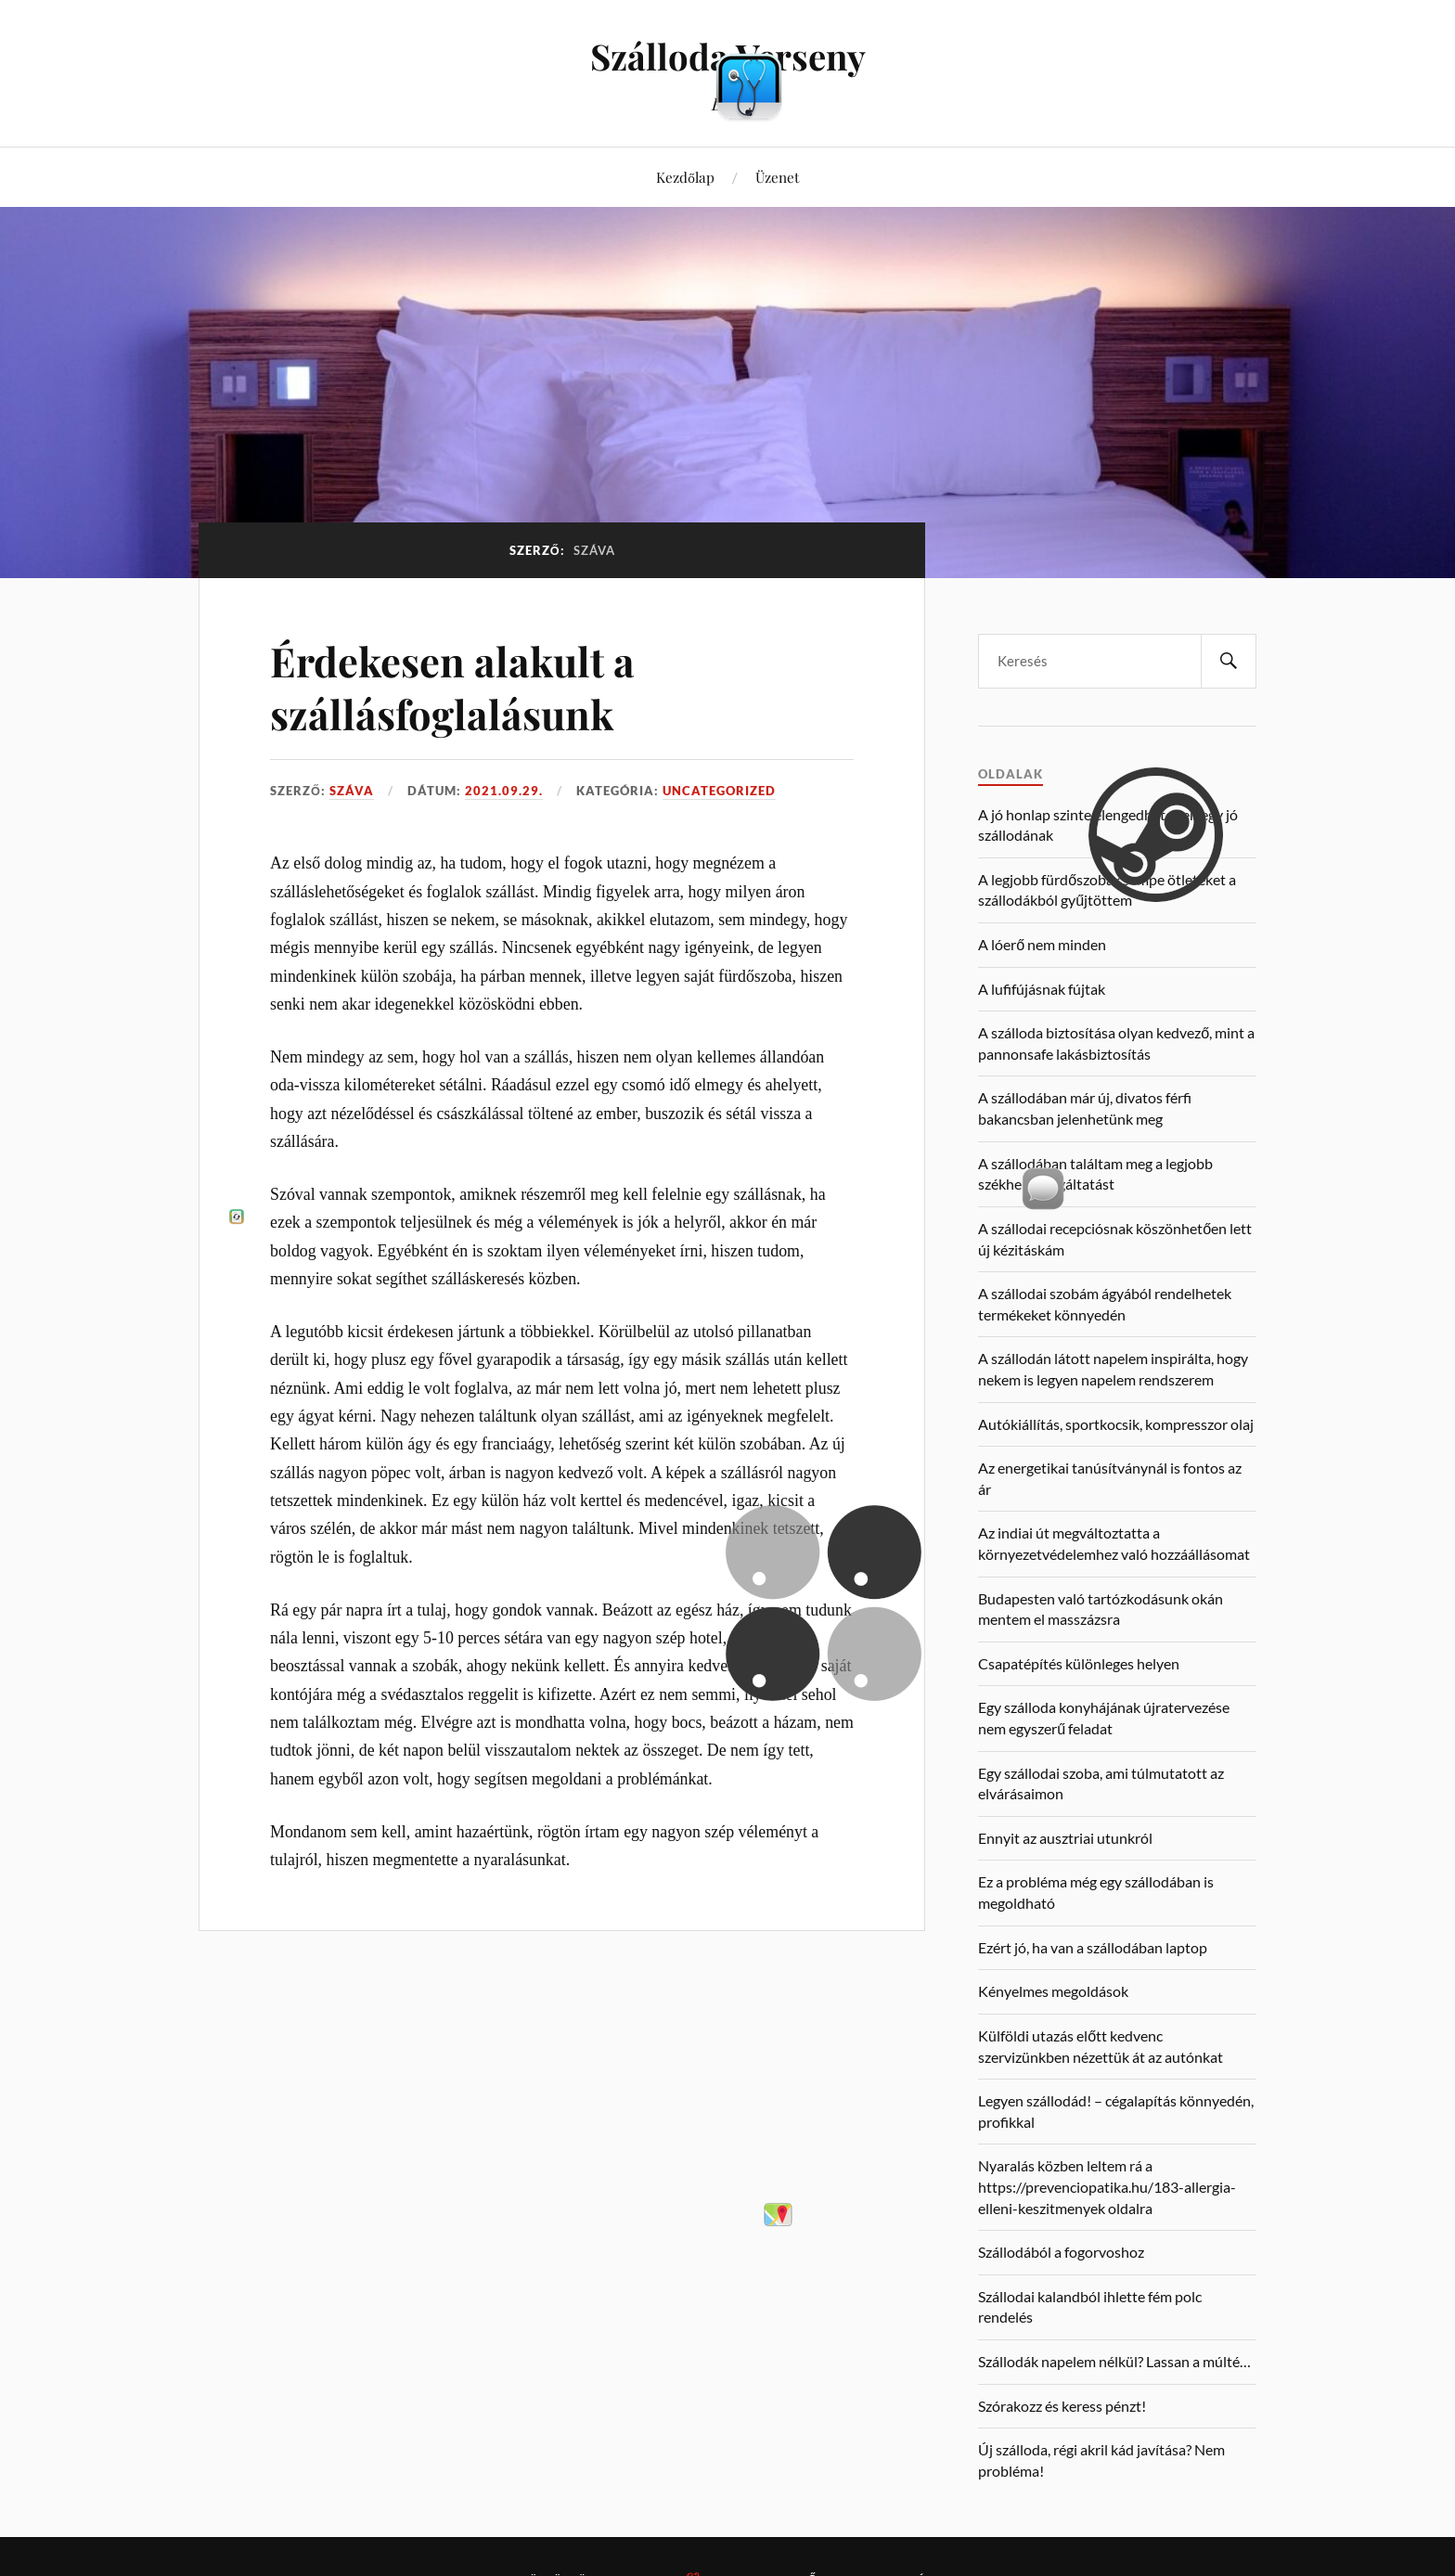  Describe the element at coordinates (823, 1603) in the screenshot. I see `launch swell foop puzzle game` at that location.